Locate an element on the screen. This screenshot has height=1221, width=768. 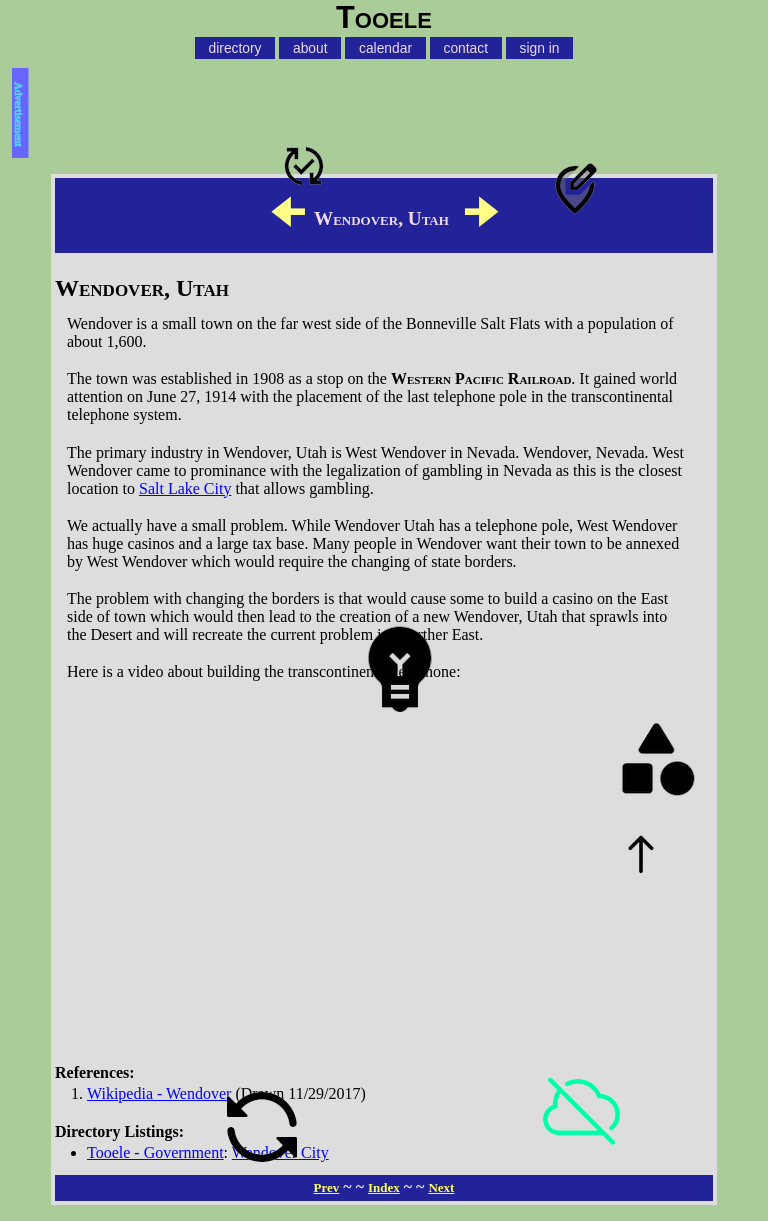
indicates cloud sync is unavailable is located at coordinates (581, 1109).